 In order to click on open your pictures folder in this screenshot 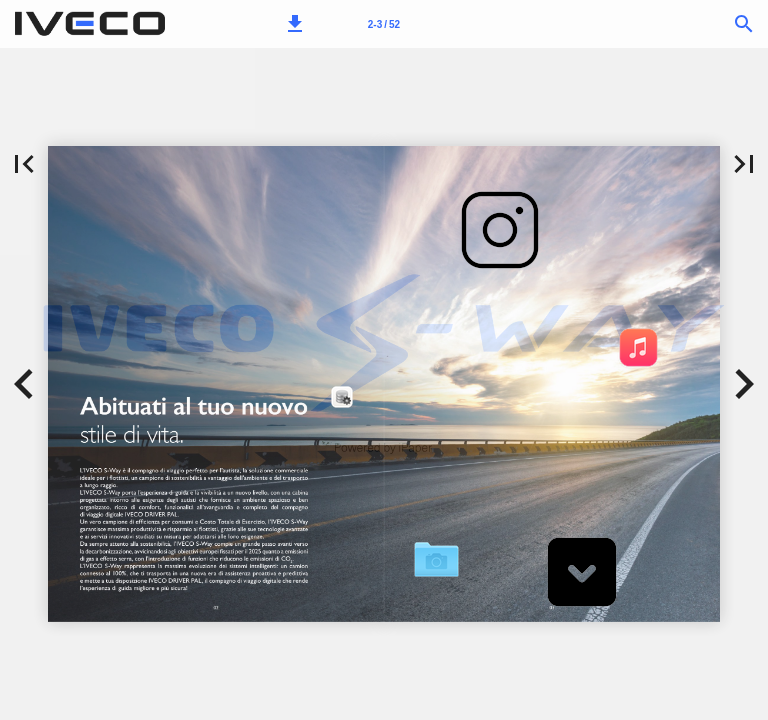, I will do `click(436, 559)`.